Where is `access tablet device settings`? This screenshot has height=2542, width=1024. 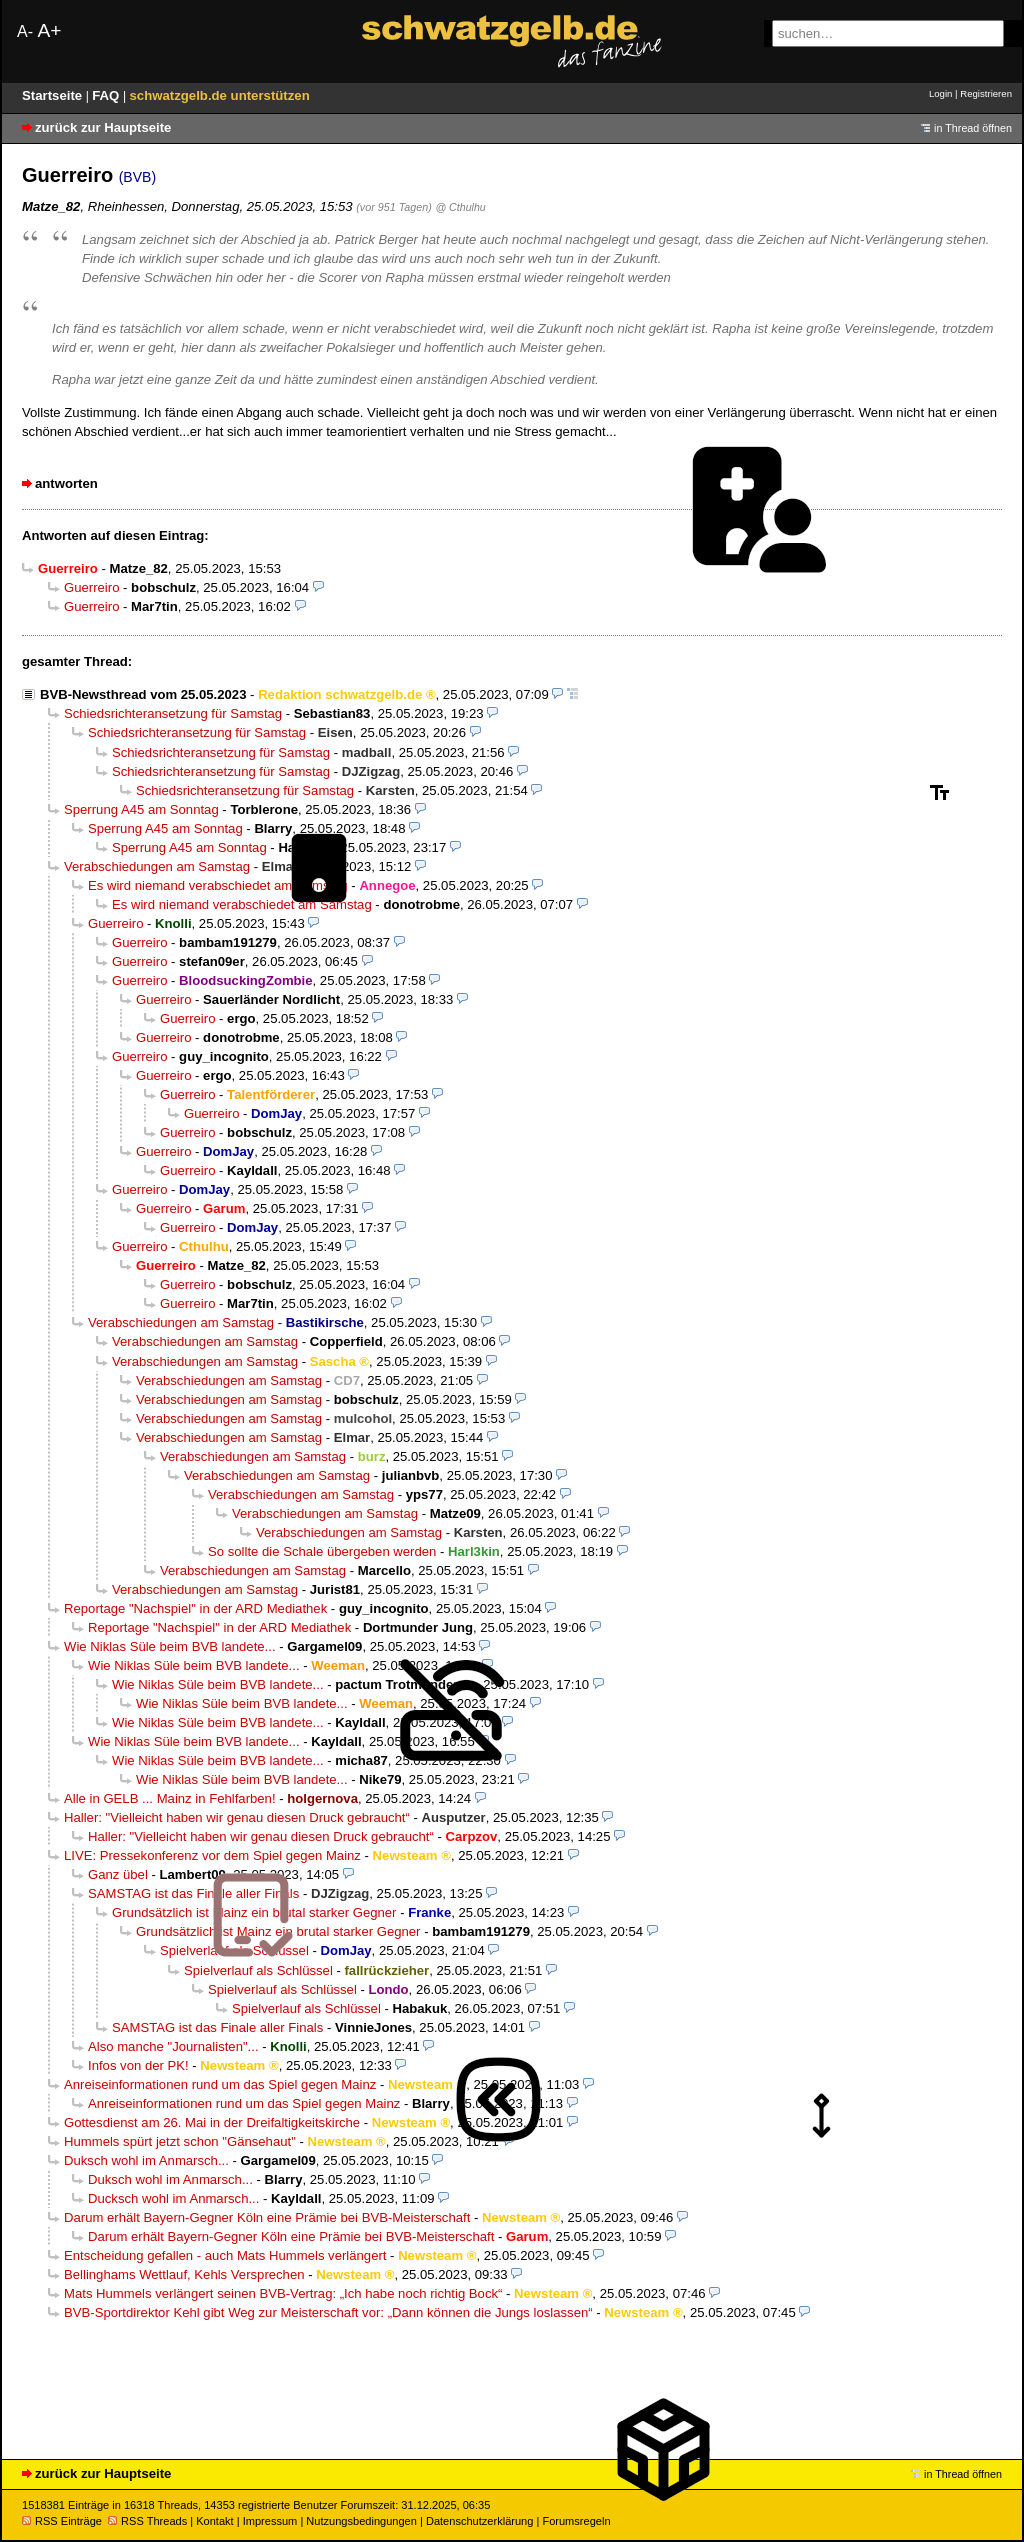
access tablet device settings is located at coordinates (319, 868).